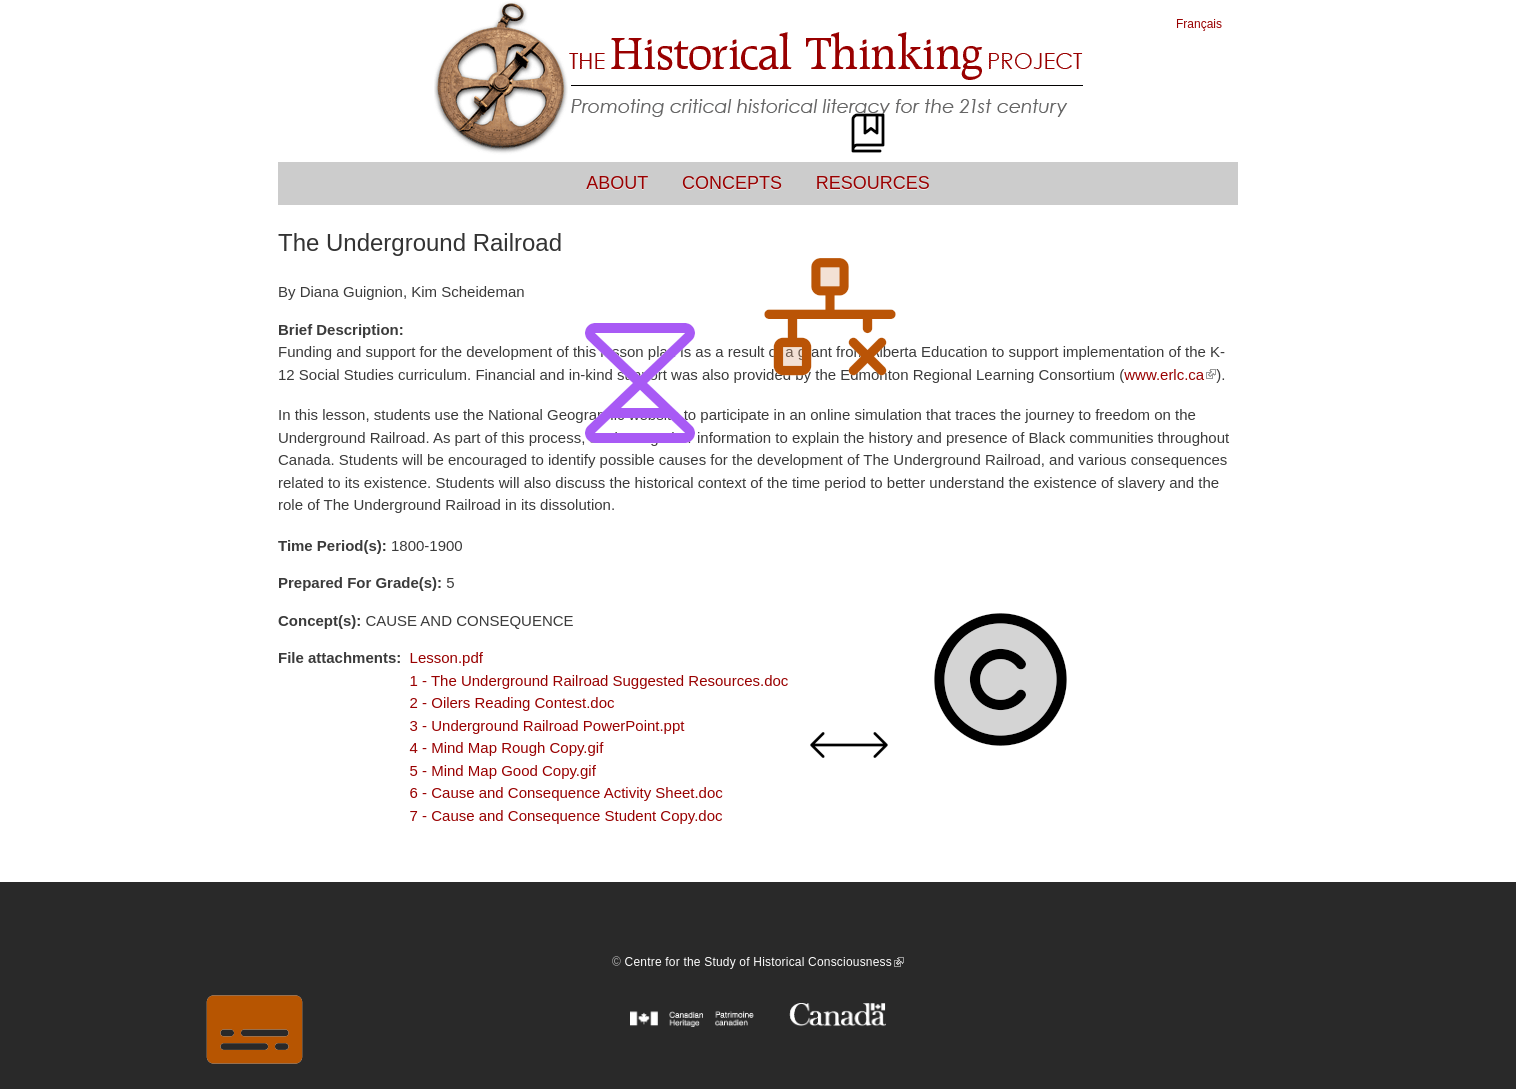 Image resolution: width=1516 pixels, height=1089 pixels. I want to click on access your bookmarked reading list, so click(868, 133).